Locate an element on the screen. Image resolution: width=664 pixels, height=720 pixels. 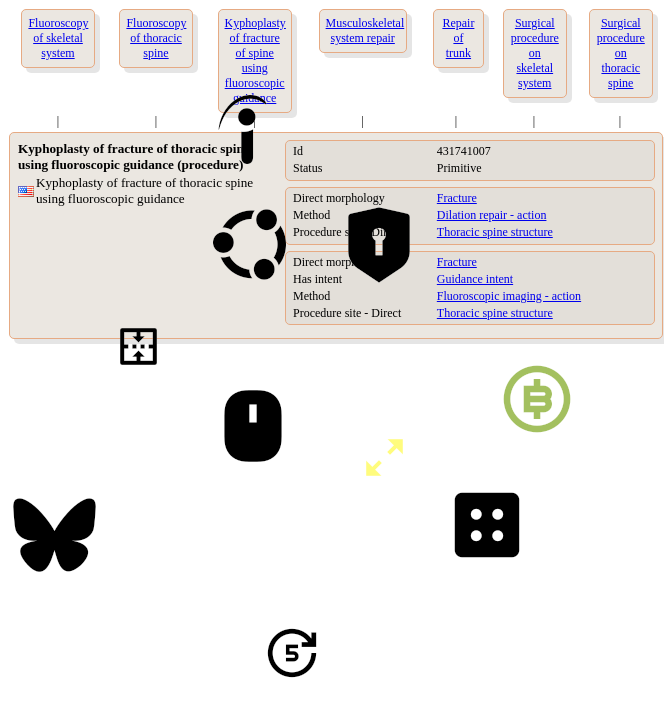
roll the dice or randomize is located at coordinates (487, 525).